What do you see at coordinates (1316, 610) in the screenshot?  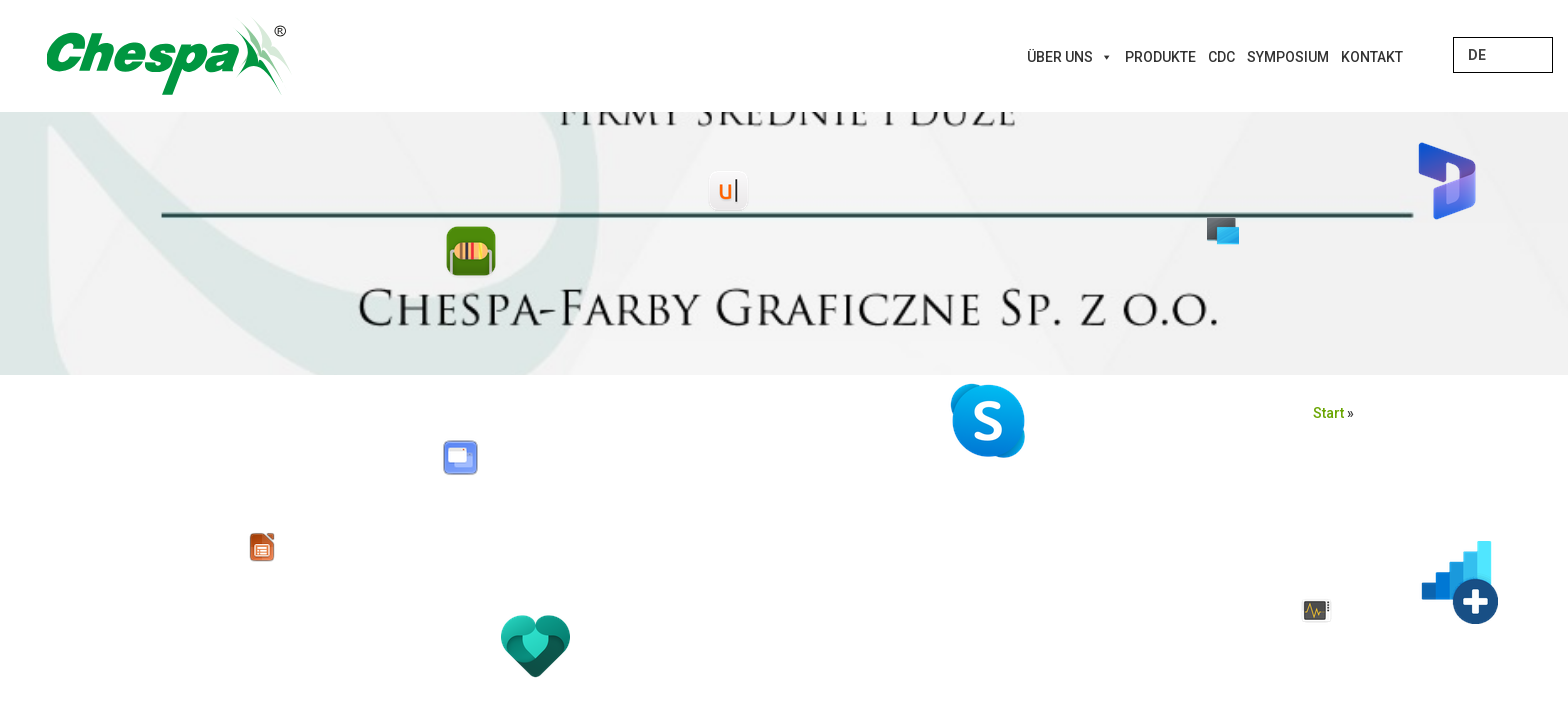 I see `launch htop system monitor application` at bounding box center [1316, 610].